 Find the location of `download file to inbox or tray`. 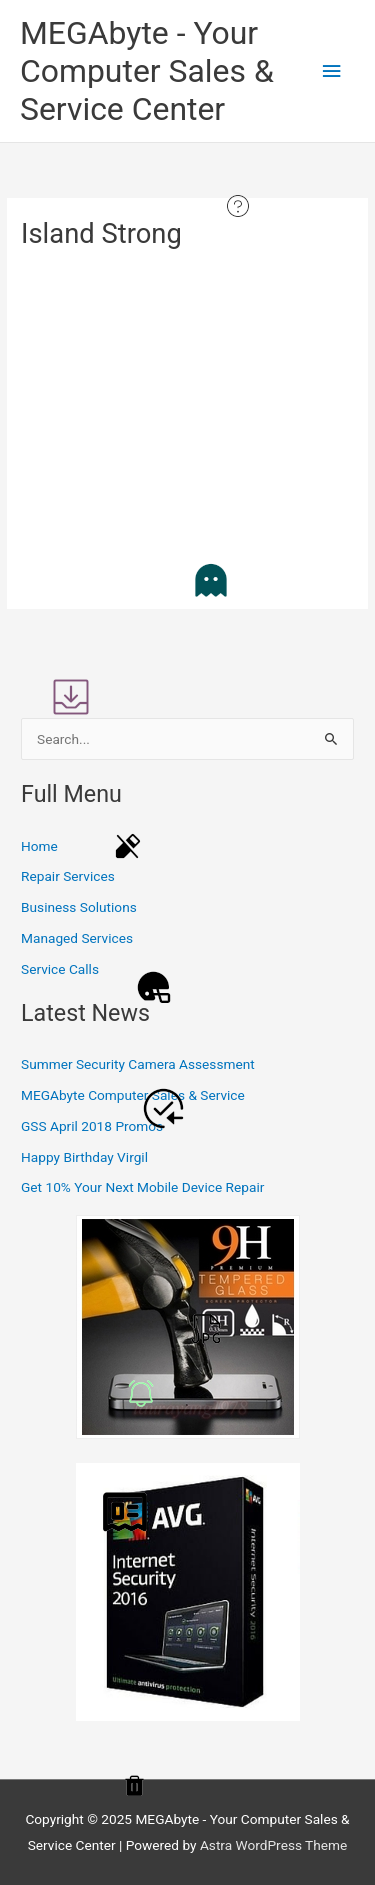

download file to inbox or tray is located at coordinates (71, 697).